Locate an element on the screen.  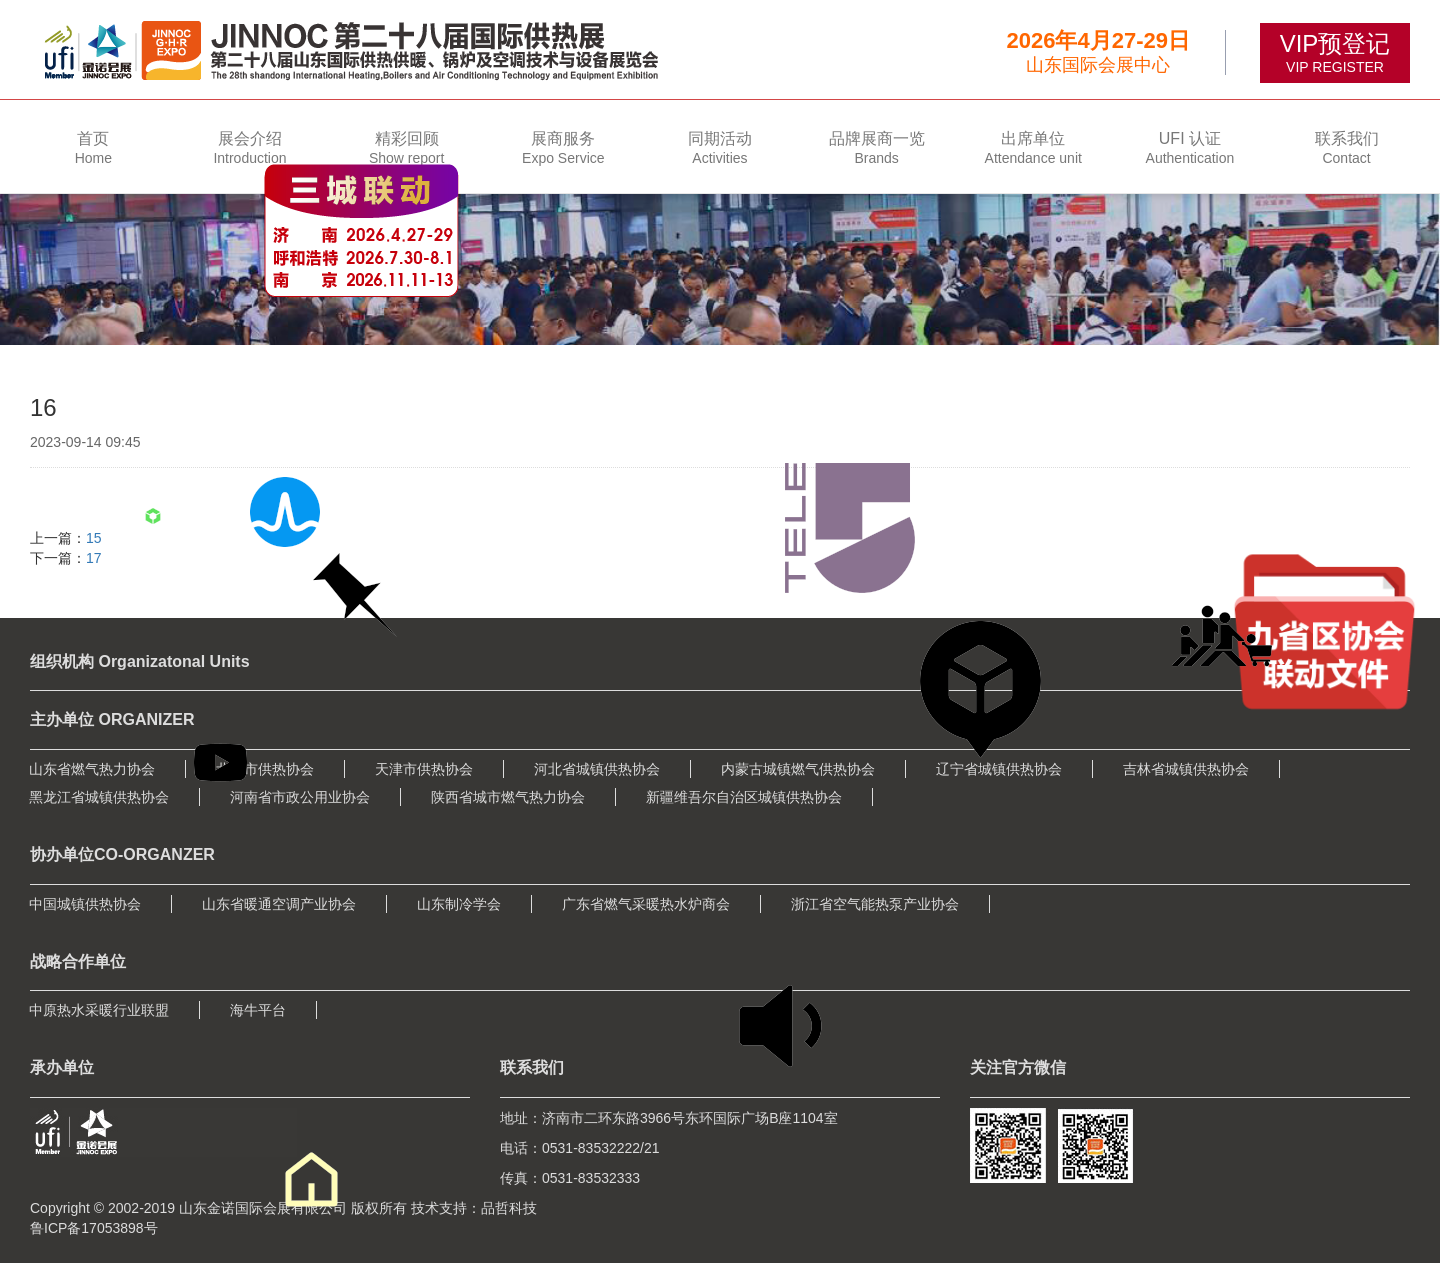
navigate to home screen is located at coordinates (311, 1180).